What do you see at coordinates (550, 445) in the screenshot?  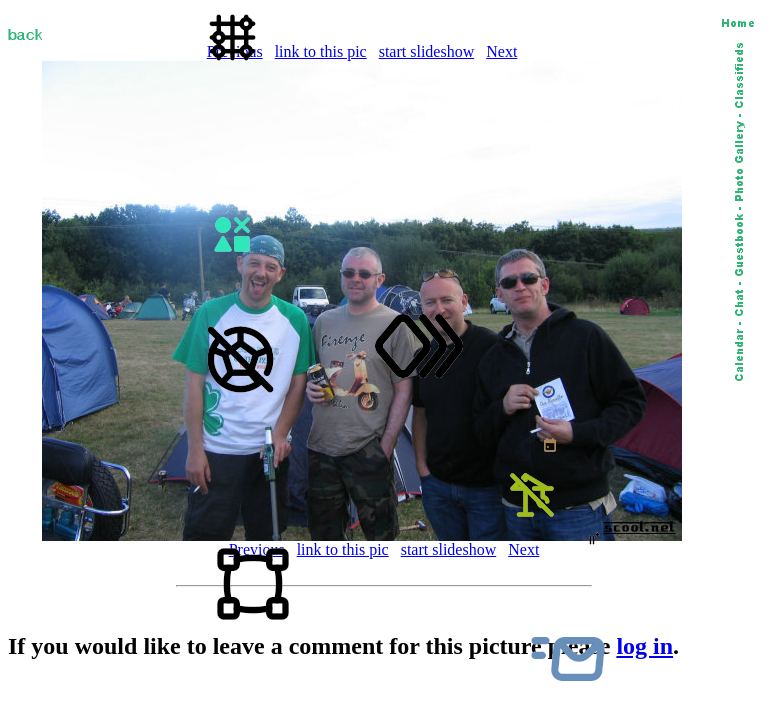 I see `view or manage a scheduled event` at bounding box center [550, 445].